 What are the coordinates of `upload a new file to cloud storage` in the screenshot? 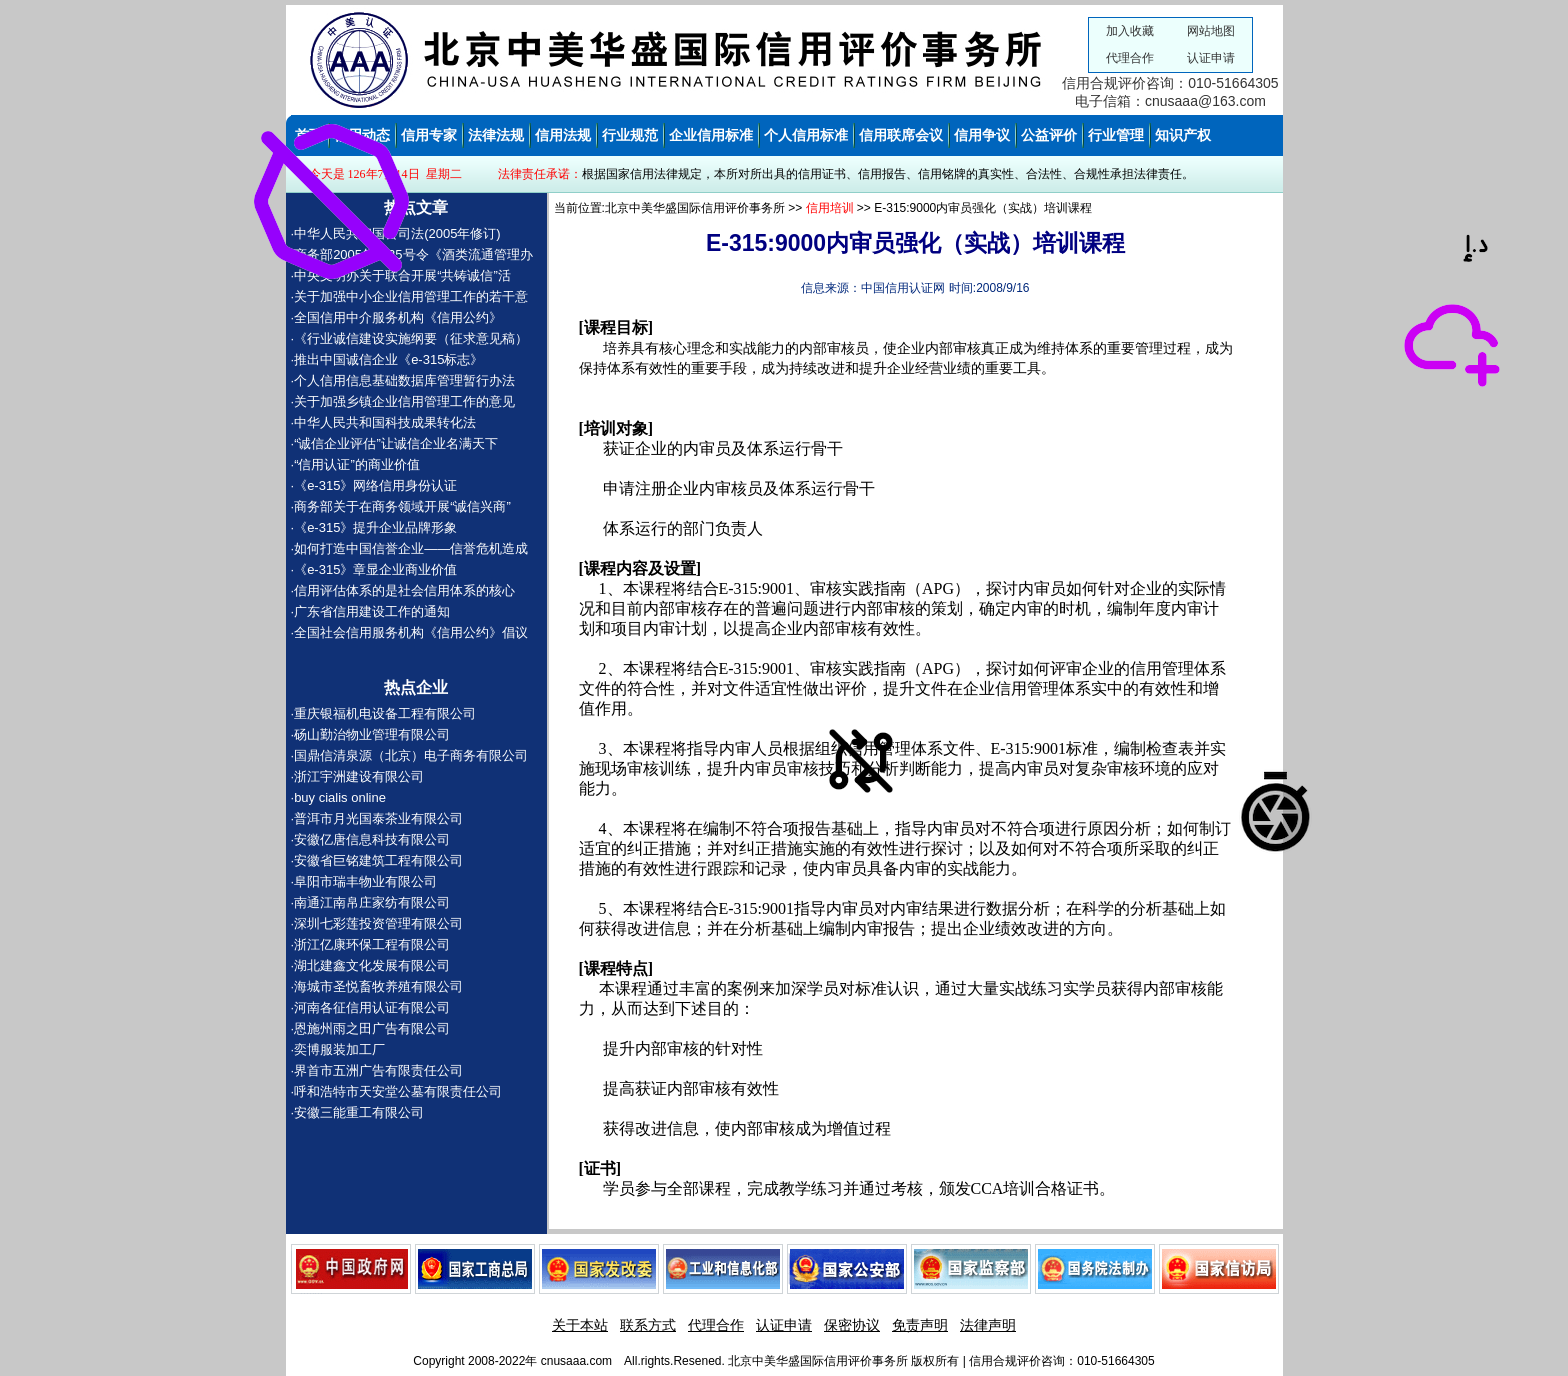 It's located at (1452, 339).